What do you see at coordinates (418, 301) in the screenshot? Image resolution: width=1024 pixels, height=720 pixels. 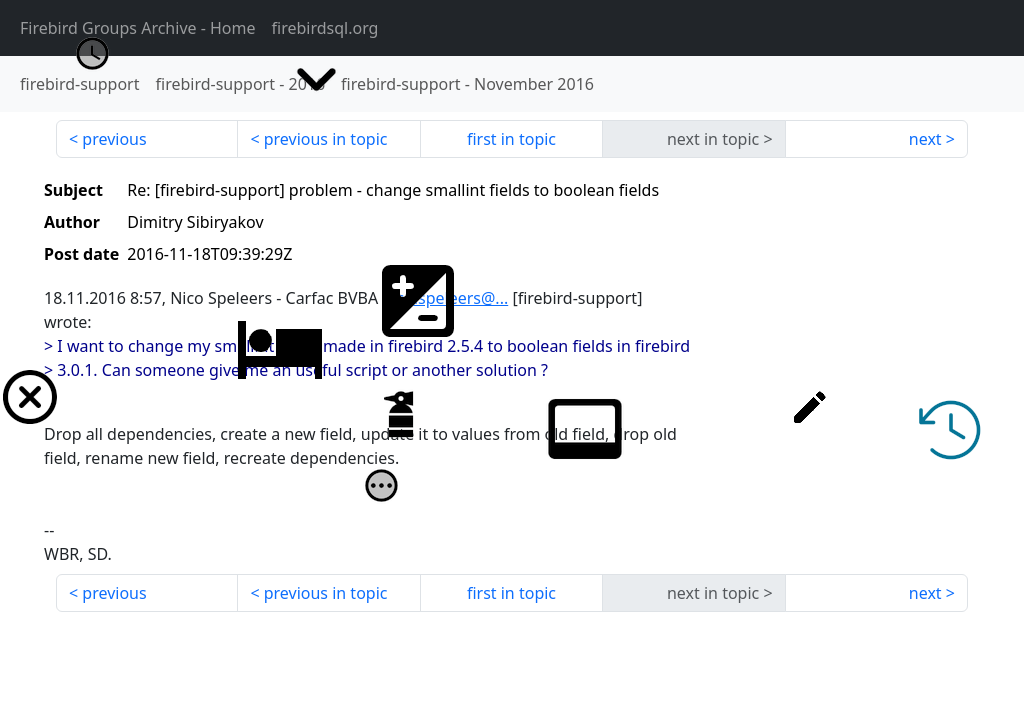 I see `adjust camera ISO sensitivity settings` at bounding box center [418, 301].